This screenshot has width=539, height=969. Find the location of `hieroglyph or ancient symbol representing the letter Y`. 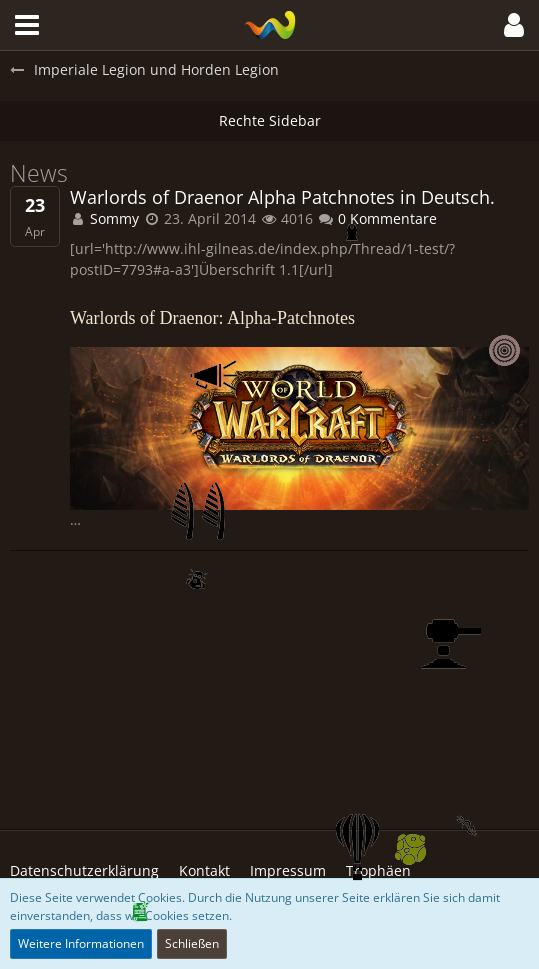

hieroglyph or ancient symbol representing the letter Y is located at coordinates (198, 511).